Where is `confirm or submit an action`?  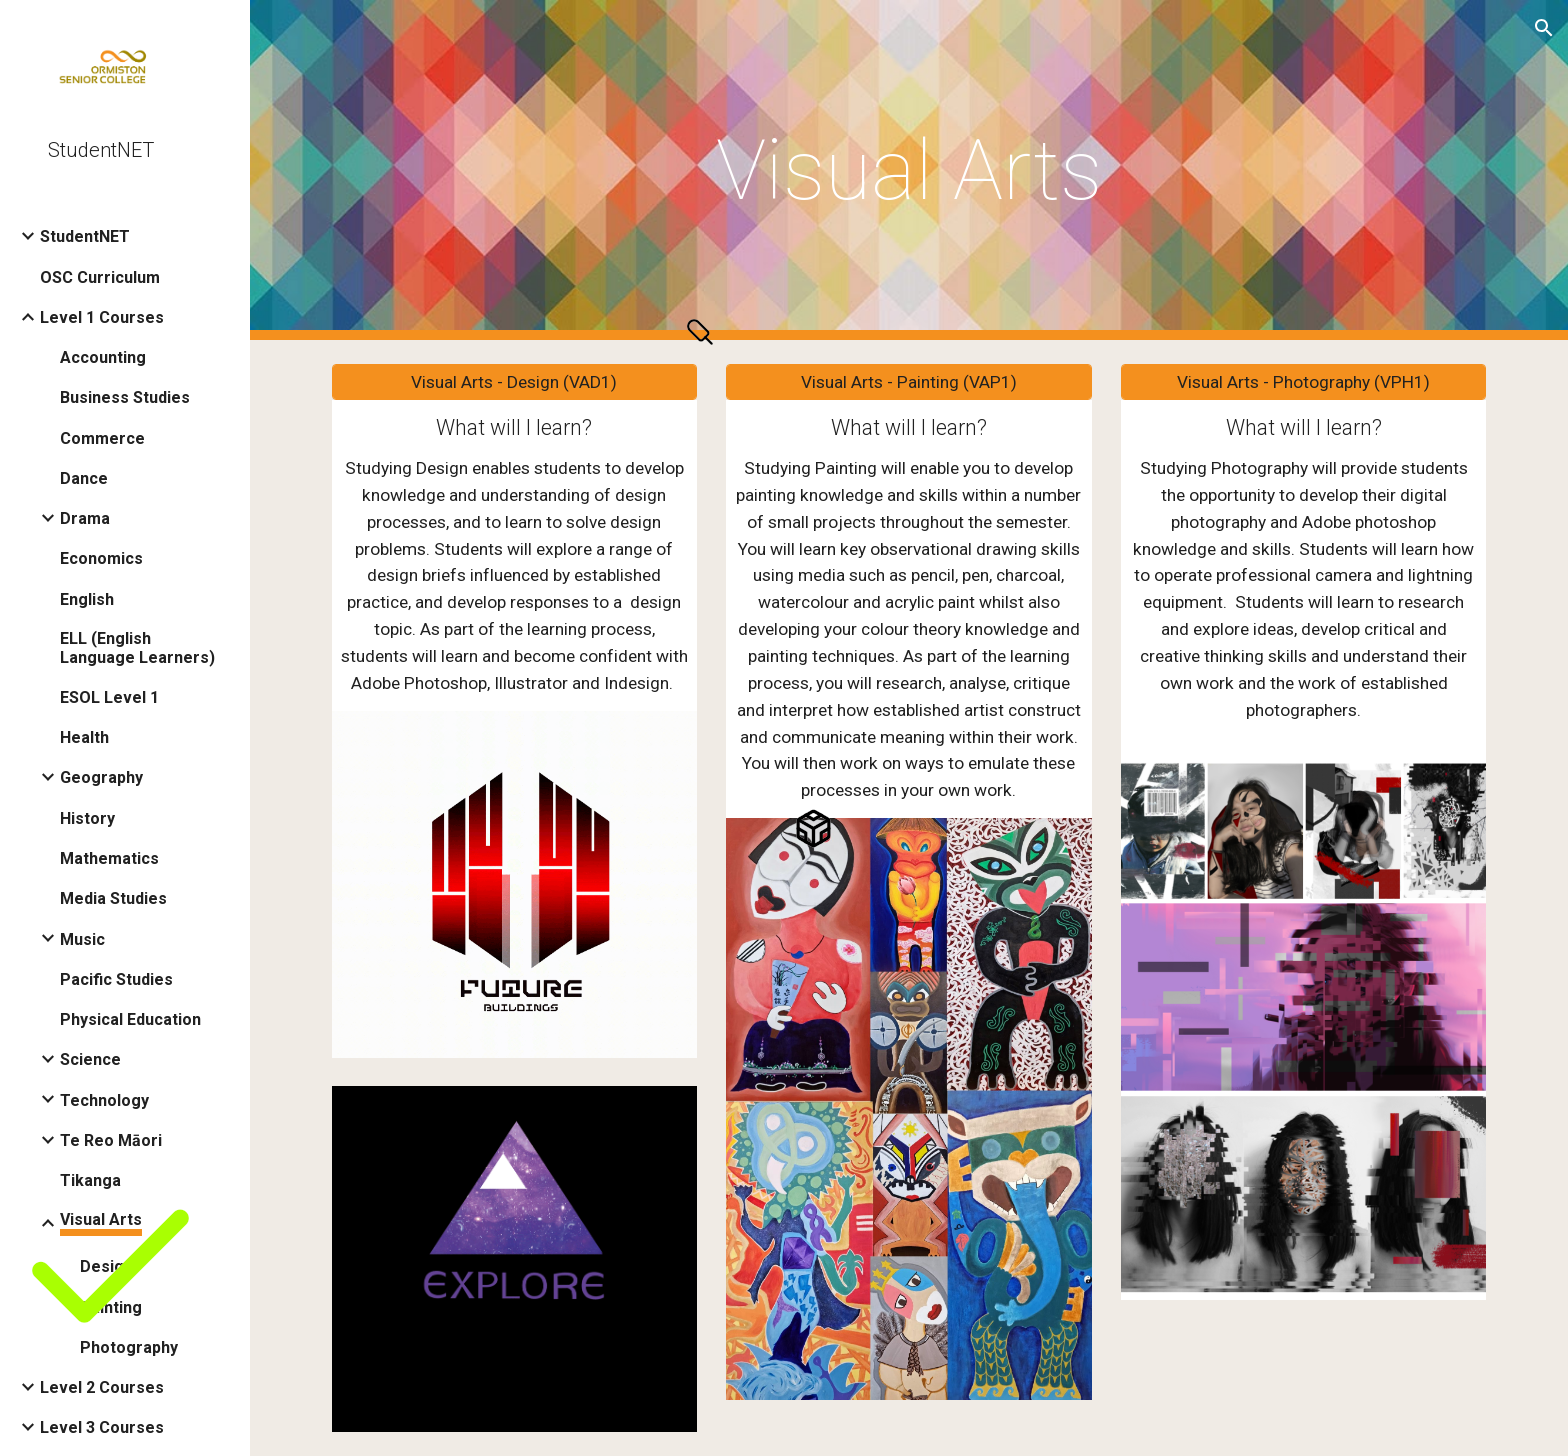 confirm or submit an action is located at coordinates (110, 1270).